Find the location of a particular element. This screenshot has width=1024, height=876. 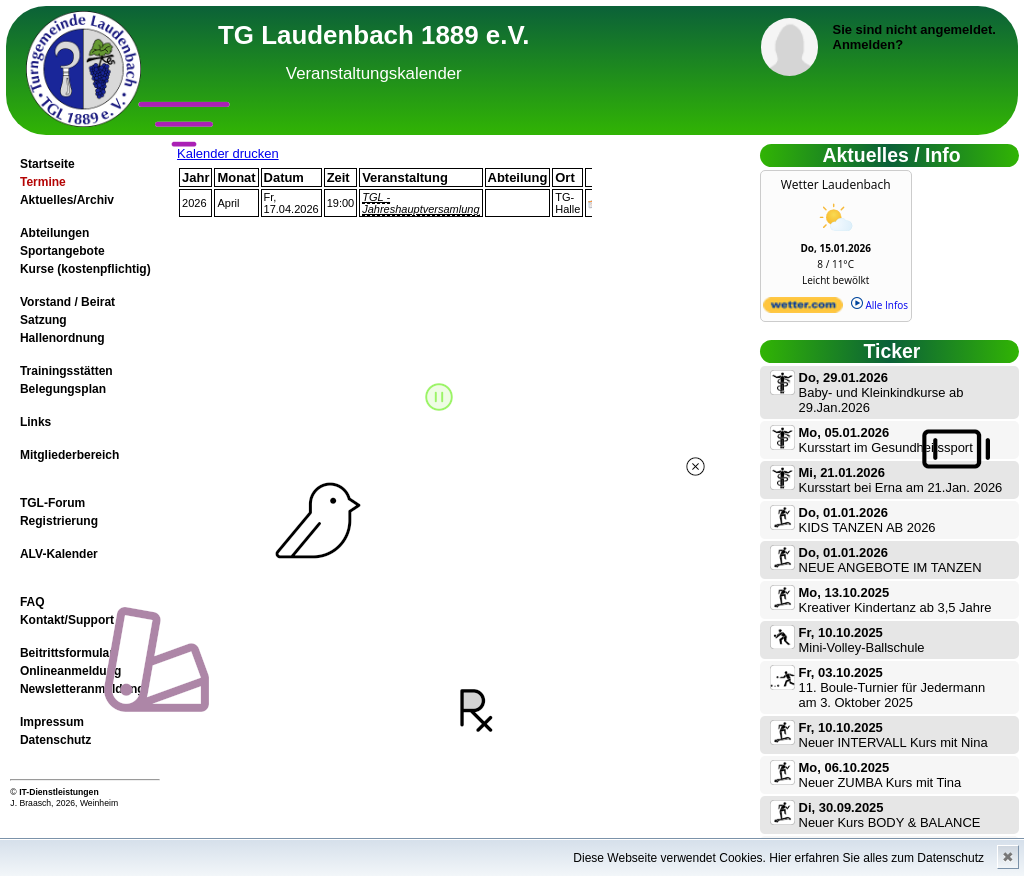

close or dismiss a dialog is located at coordinates (695, 466).